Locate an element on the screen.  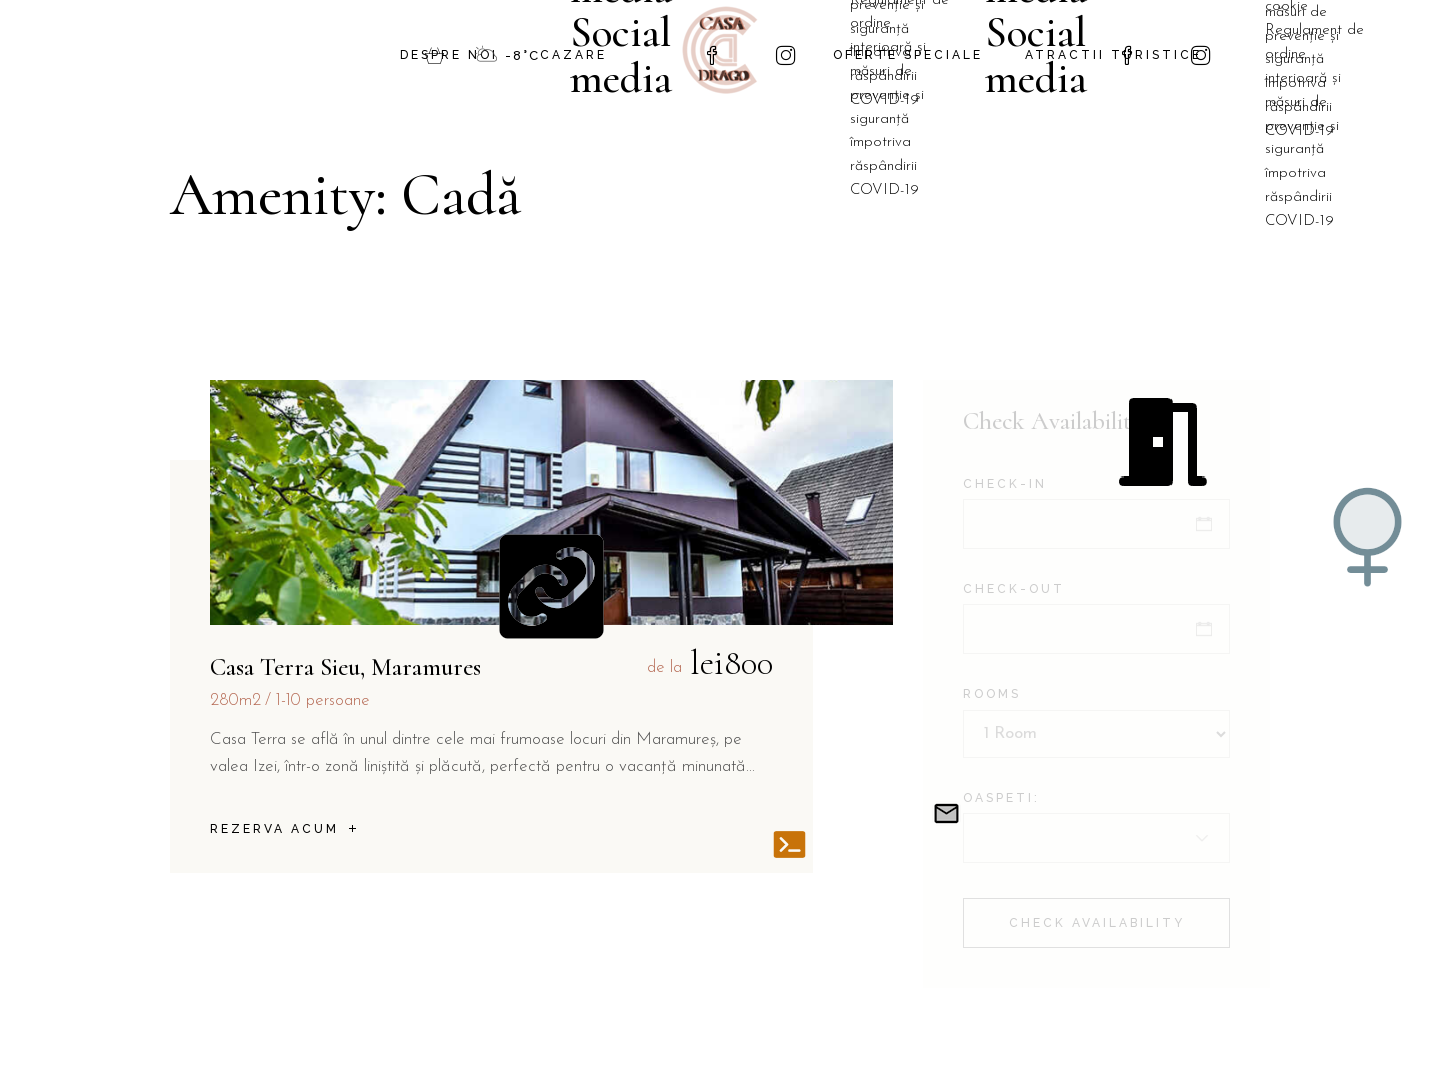
indicates female gender option is located at coordinates (1367, 535).